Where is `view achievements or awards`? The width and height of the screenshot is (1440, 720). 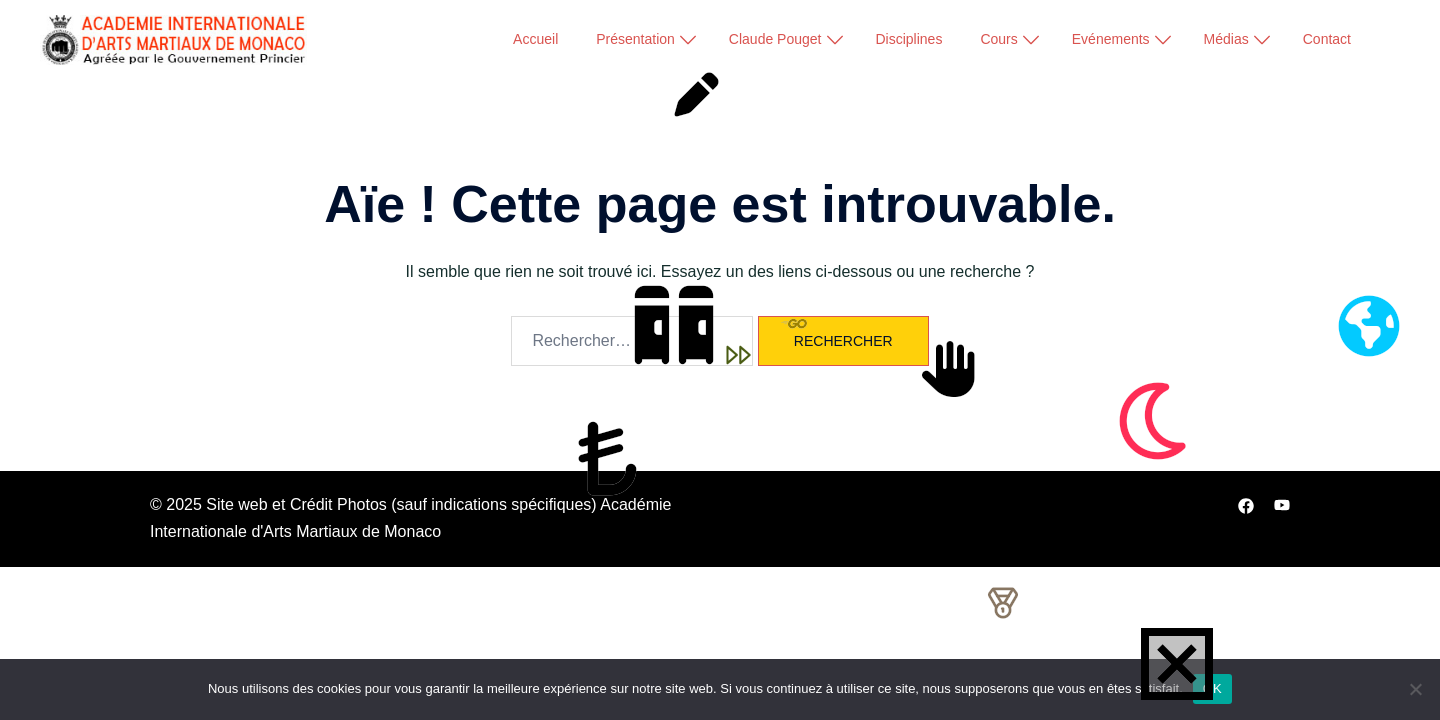
view achievements or awards is located at coordinates (1003, 603).